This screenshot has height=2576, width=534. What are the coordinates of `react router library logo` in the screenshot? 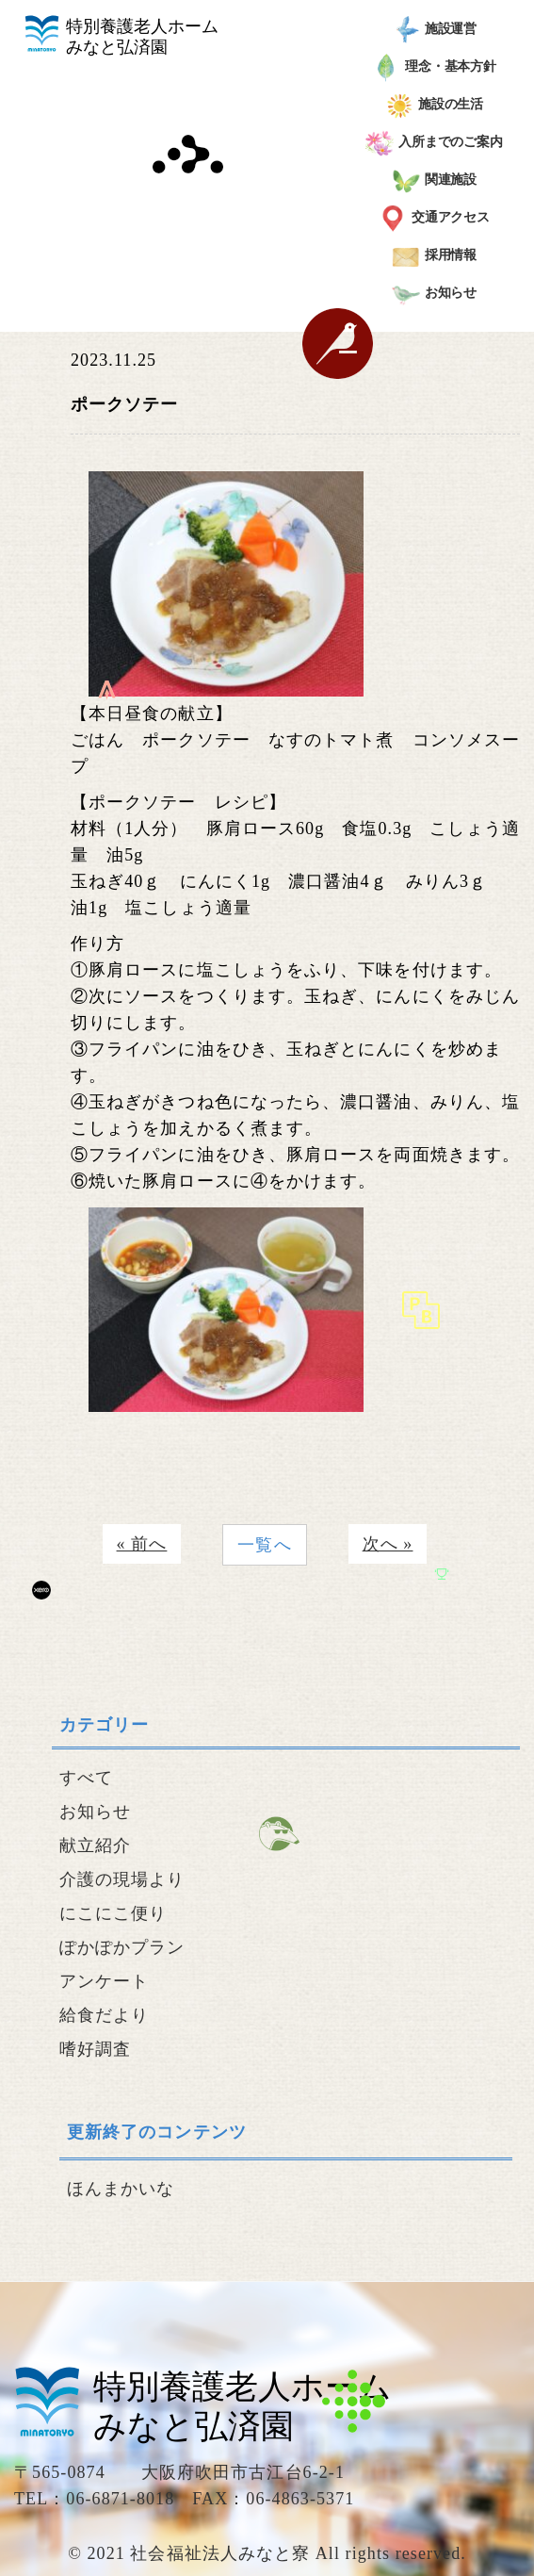 It's located at (187, 154).